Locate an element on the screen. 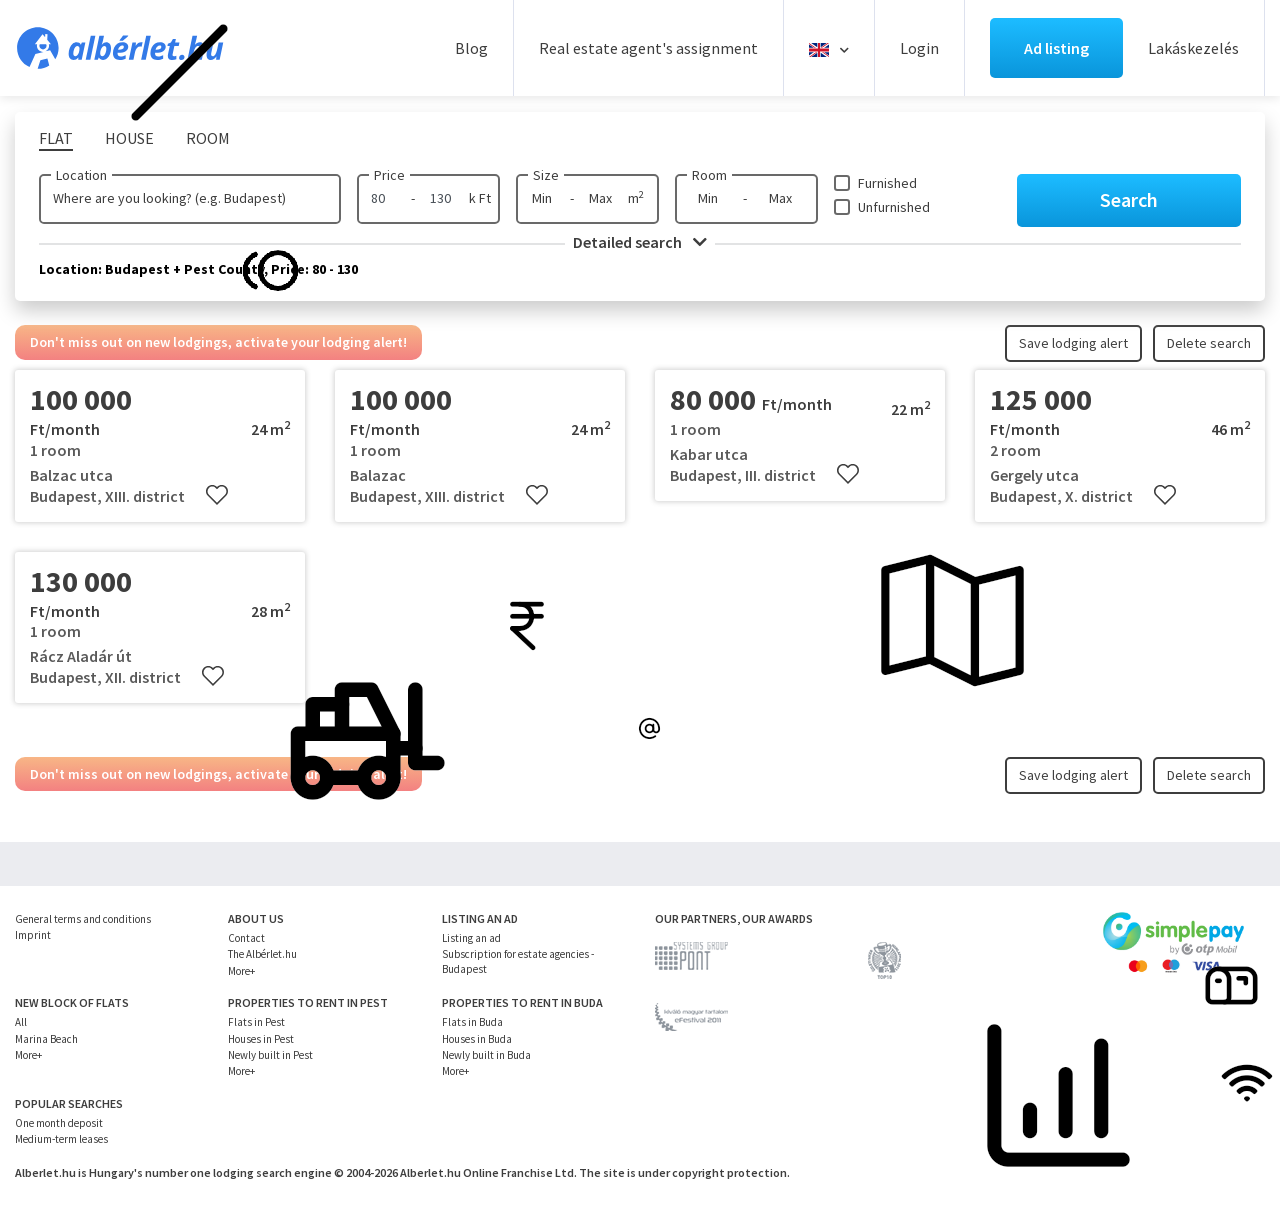 Image resolution: width=1280 pixels, height=1210 pixels. access your mailbox or inbox is located at coordinates (1231, 985).